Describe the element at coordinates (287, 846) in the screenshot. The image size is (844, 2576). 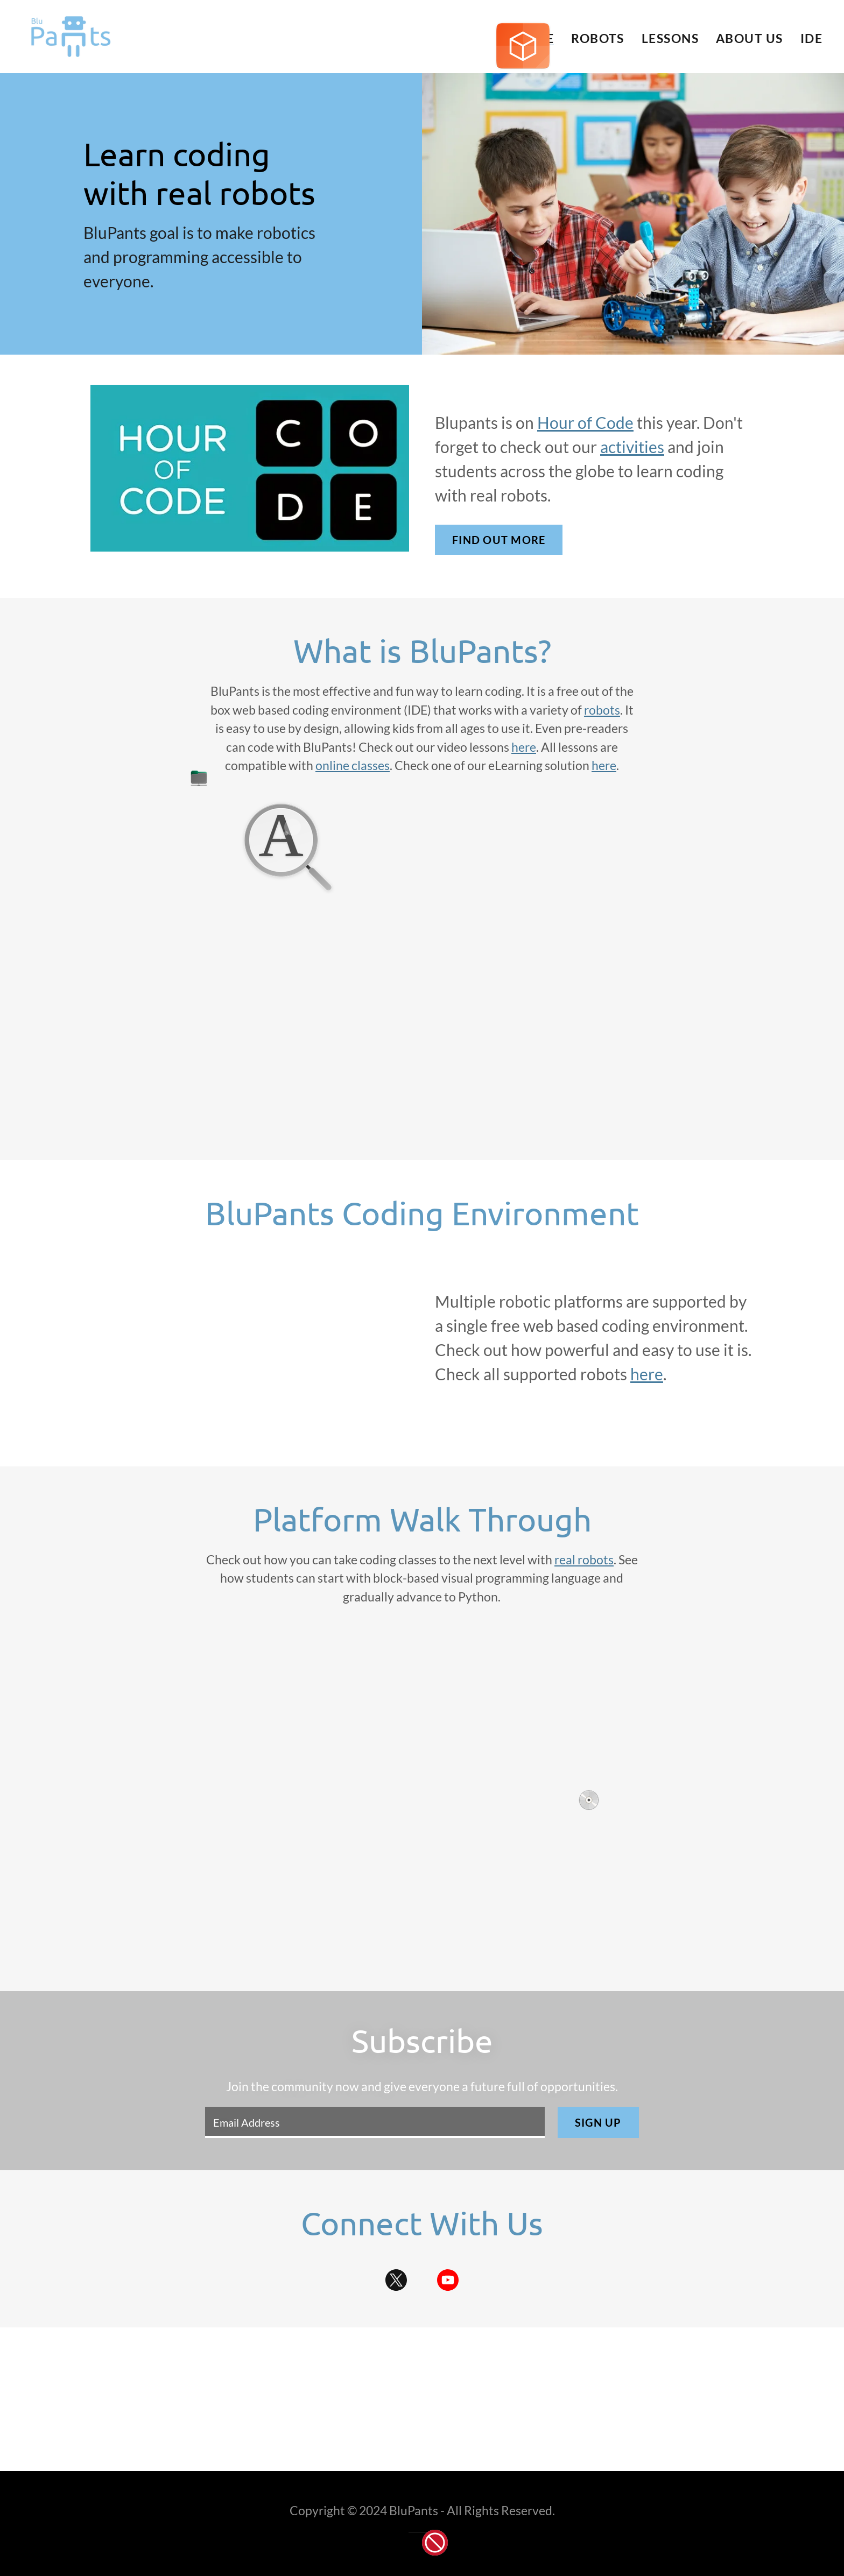
I see `search for files or documents` at that location.